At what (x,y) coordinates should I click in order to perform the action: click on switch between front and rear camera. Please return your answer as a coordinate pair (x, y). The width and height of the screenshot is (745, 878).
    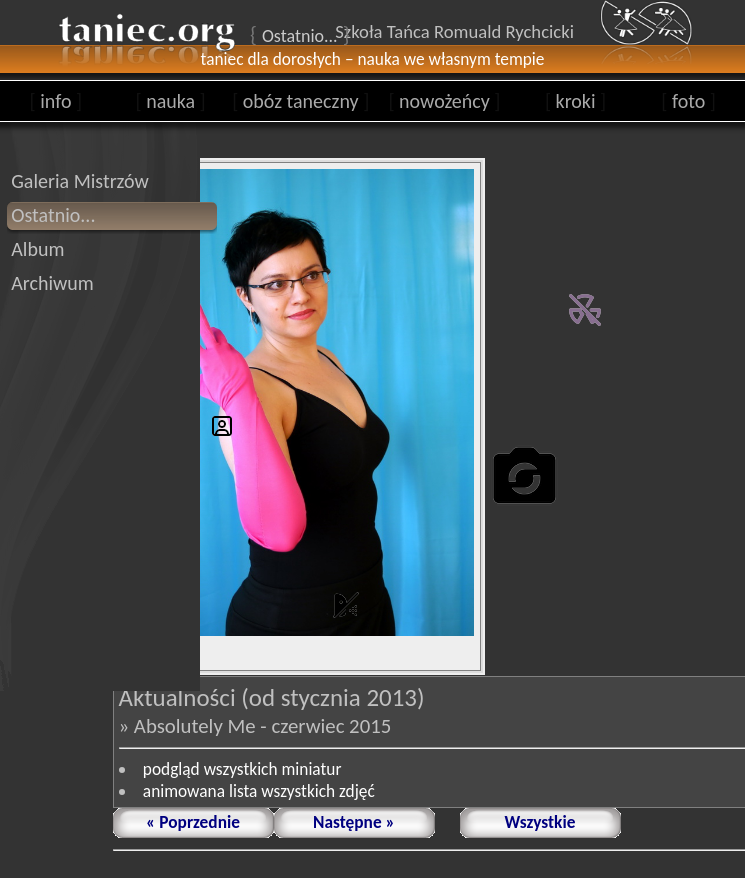
    Looking at the image, I should click on (524, 478).